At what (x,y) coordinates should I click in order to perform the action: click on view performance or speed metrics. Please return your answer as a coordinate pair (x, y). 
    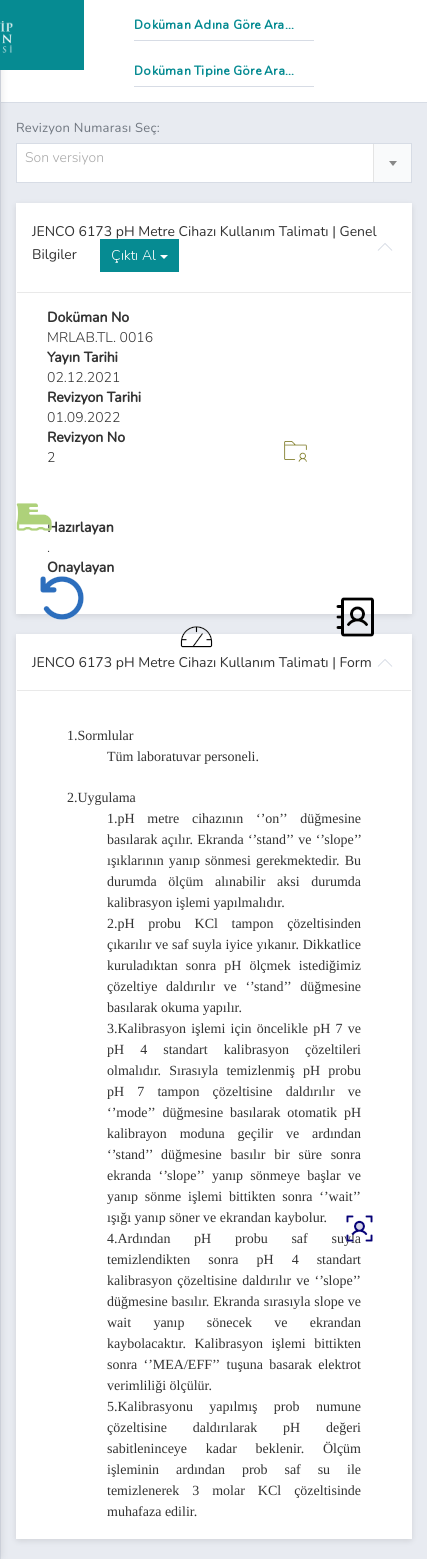
    Looking at the image, I should click on (196, 638).